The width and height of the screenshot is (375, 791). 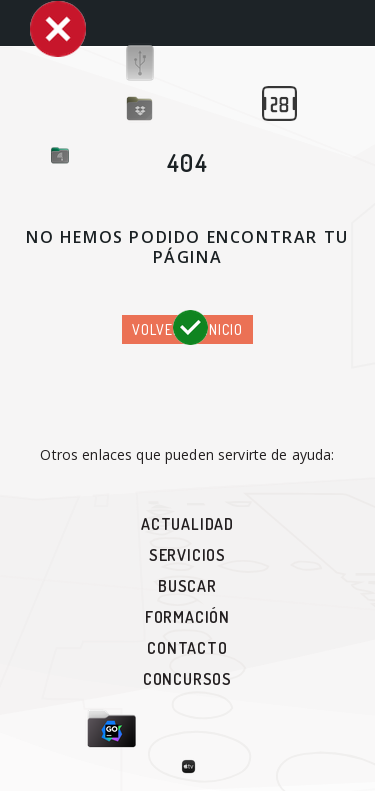 What do you see at coordinates (188, 766) in the screenshot?
I see `open the Apple TV app` at bounding box center [188, 766].